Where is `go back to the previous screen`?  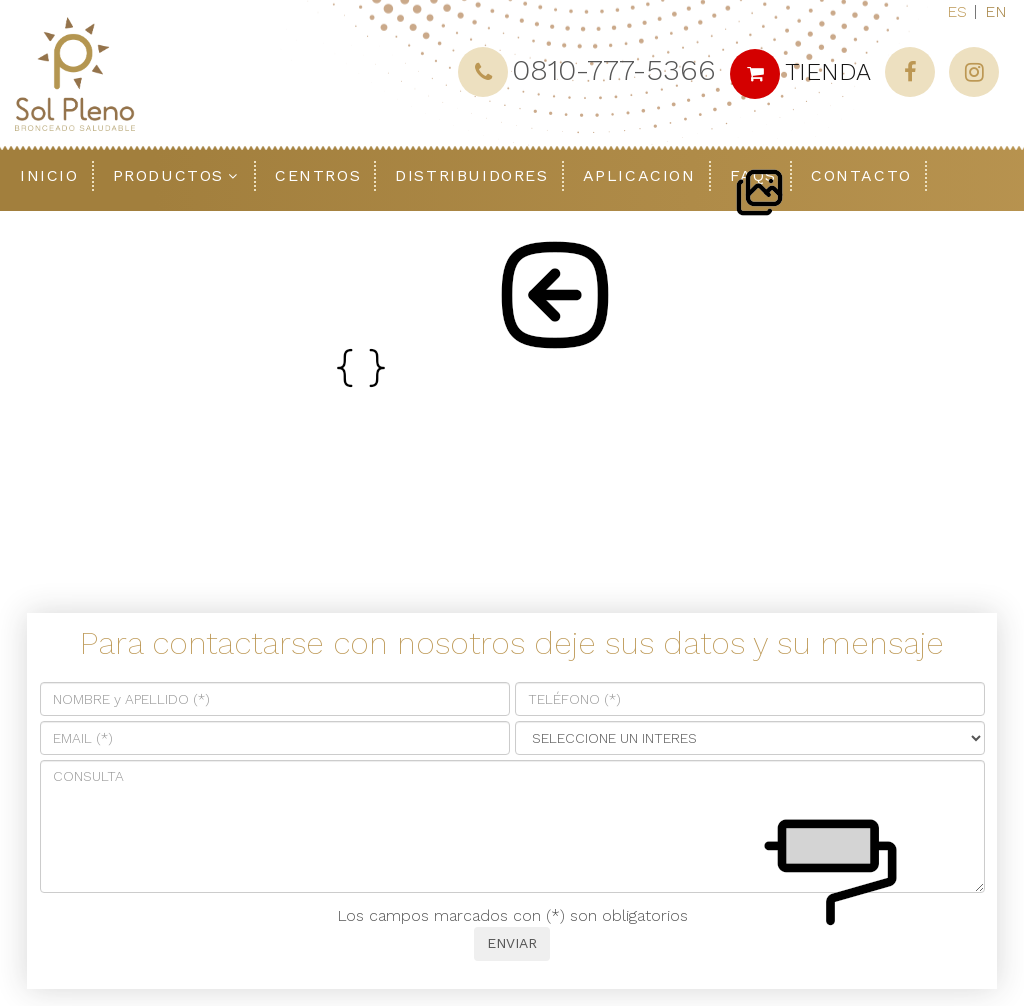 go back to the previous screen is located at coordinates (555, 295).